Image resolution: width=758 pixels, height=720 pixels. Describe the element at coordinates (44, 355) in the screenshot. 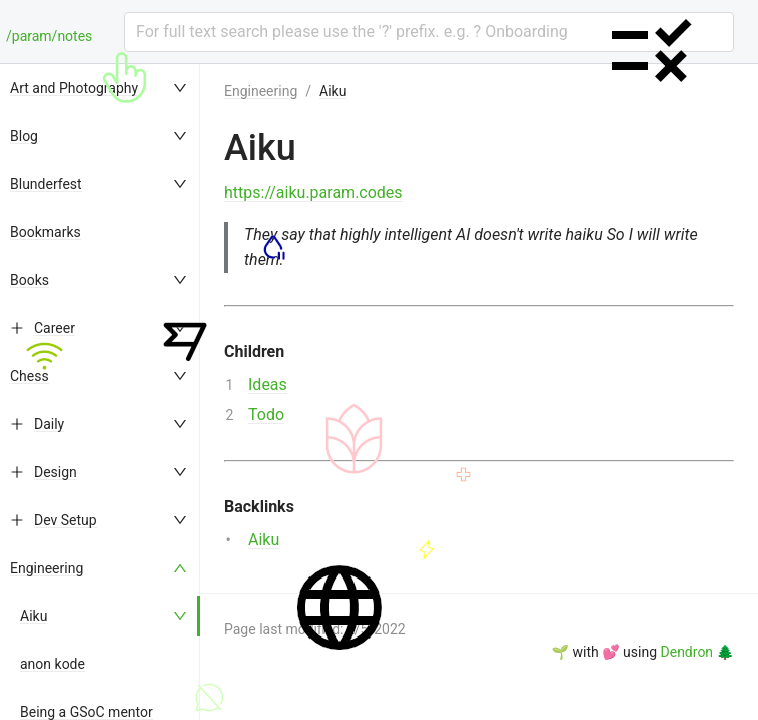

I see `indicates strong wifi connection` at that location.